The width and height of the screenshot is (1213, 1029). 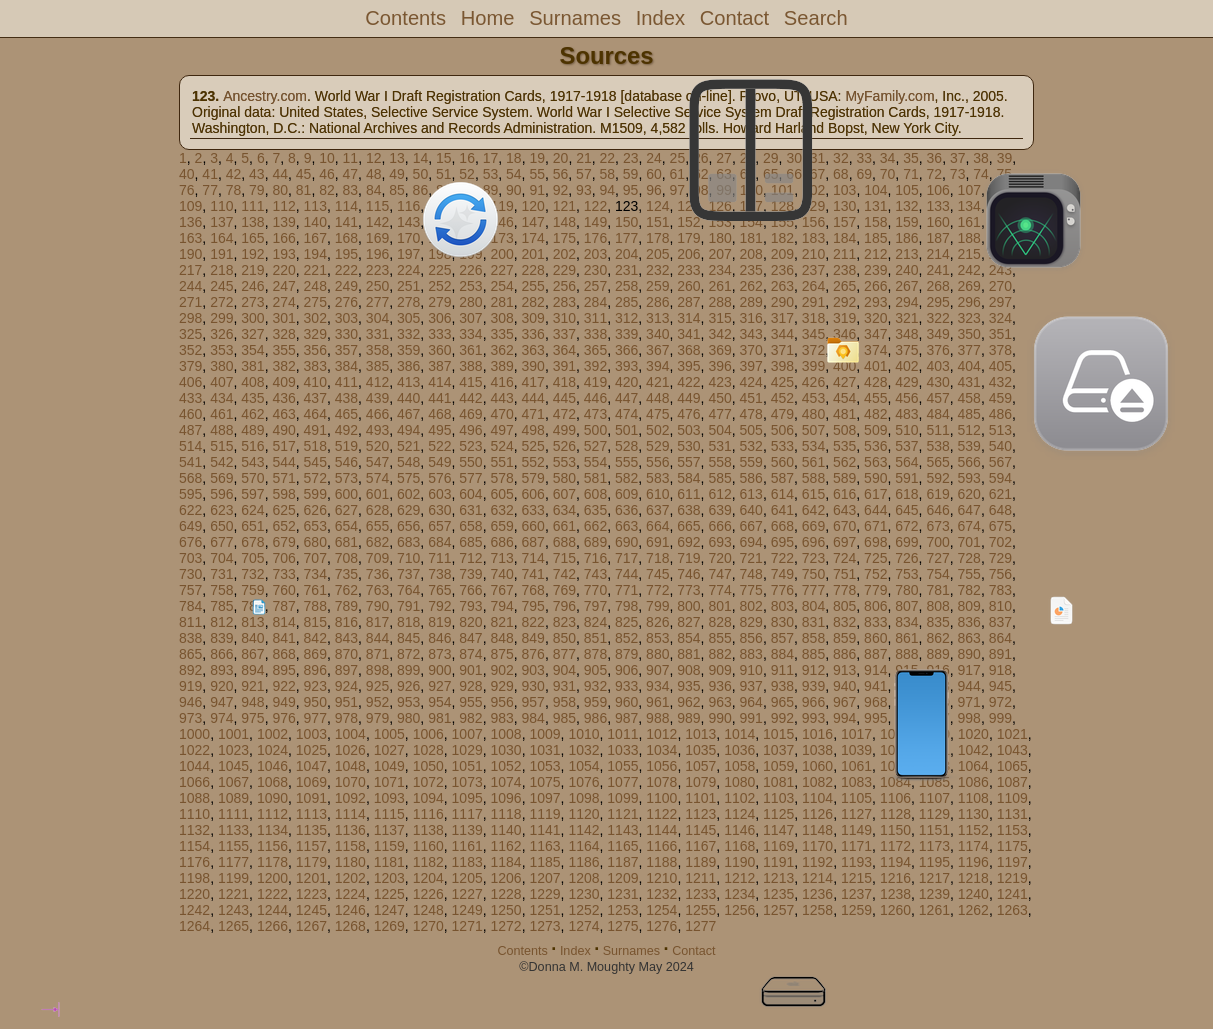 I want to click on open the packages app, so click(x=755, y=145).